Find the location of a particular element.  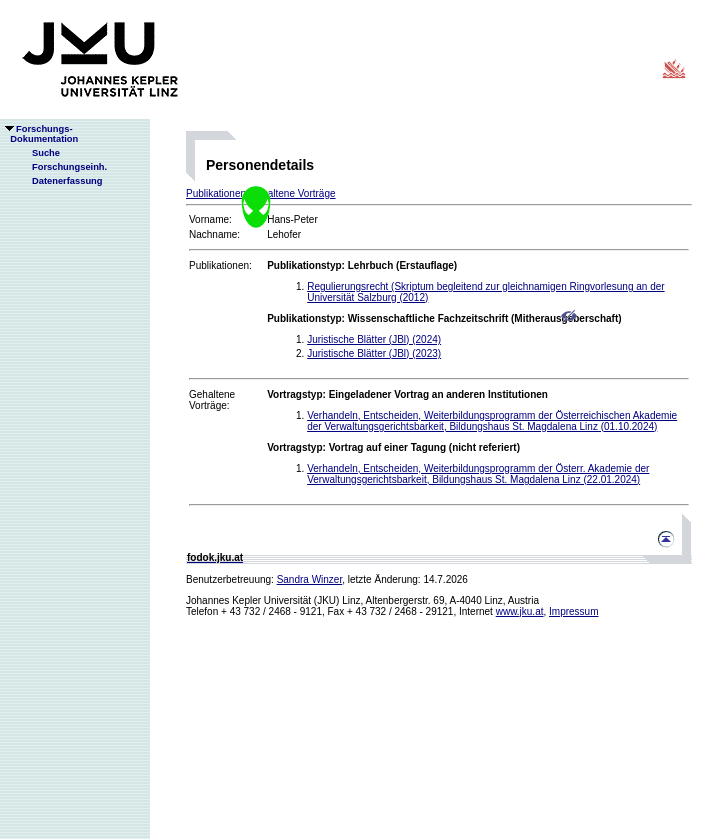

select spider mask avatar or character is located at coordinates (256, 207).